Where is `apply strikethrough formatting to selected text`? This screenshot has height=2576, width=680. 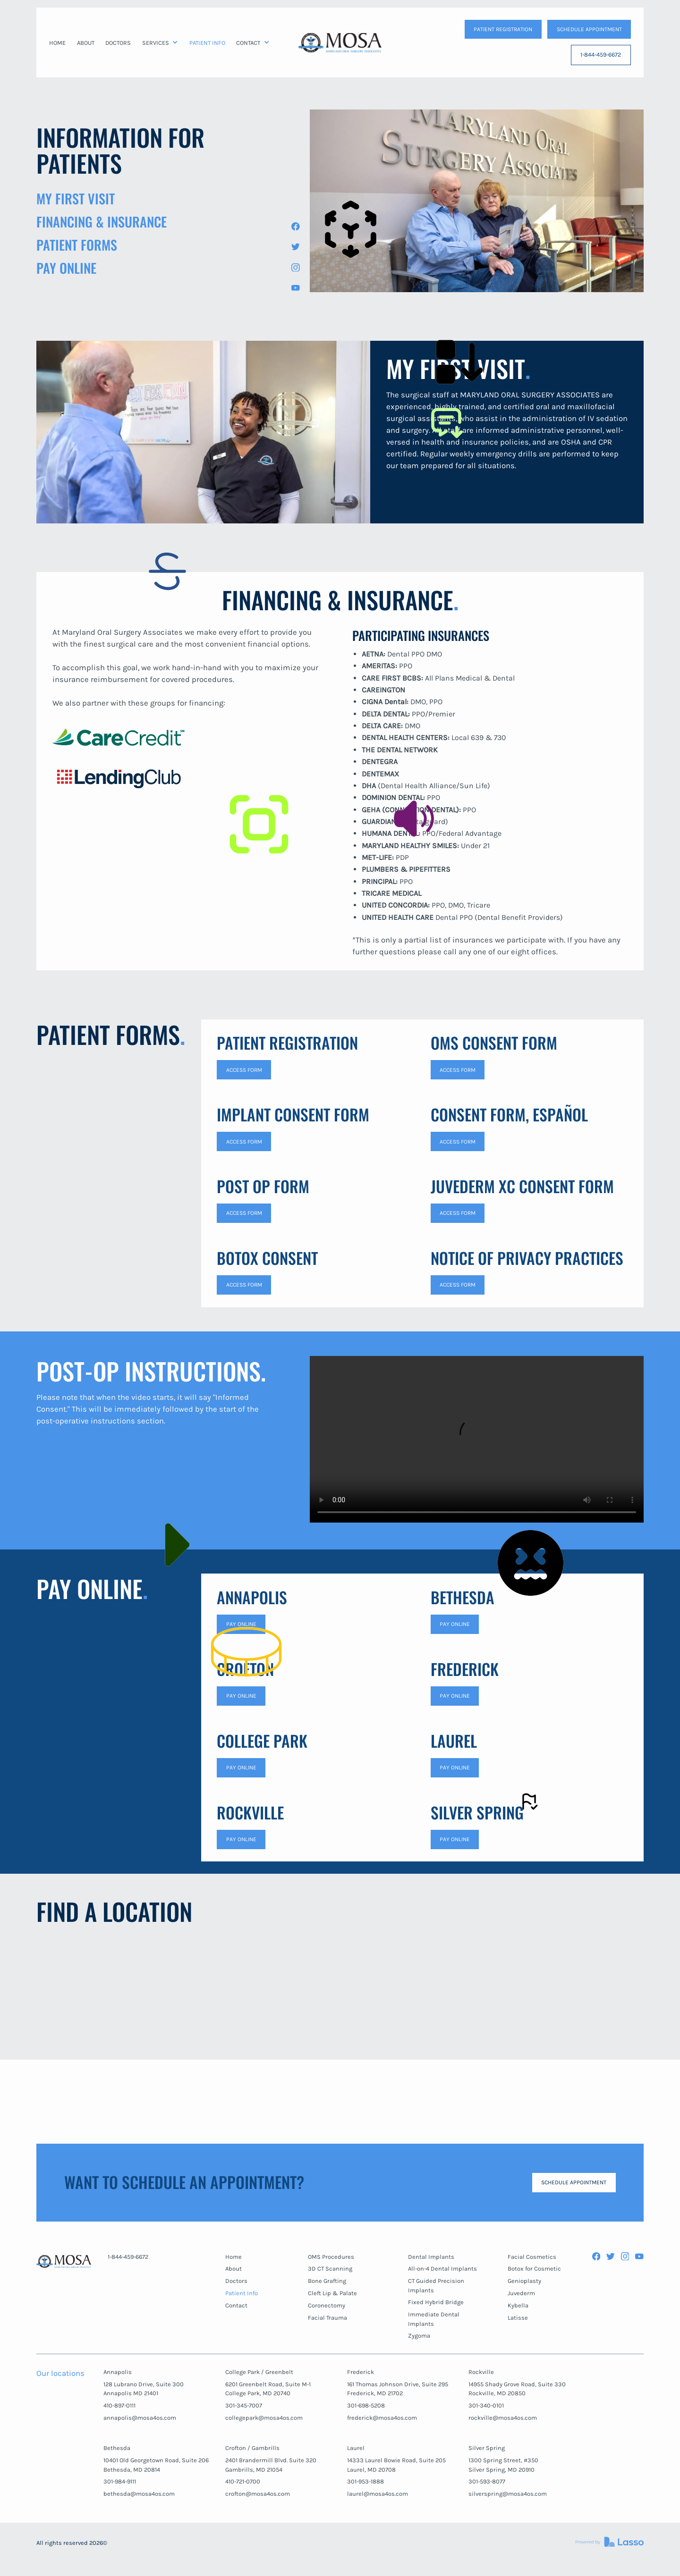 apply strikethrough formatting to selected text is located at coordinates (167, 571).